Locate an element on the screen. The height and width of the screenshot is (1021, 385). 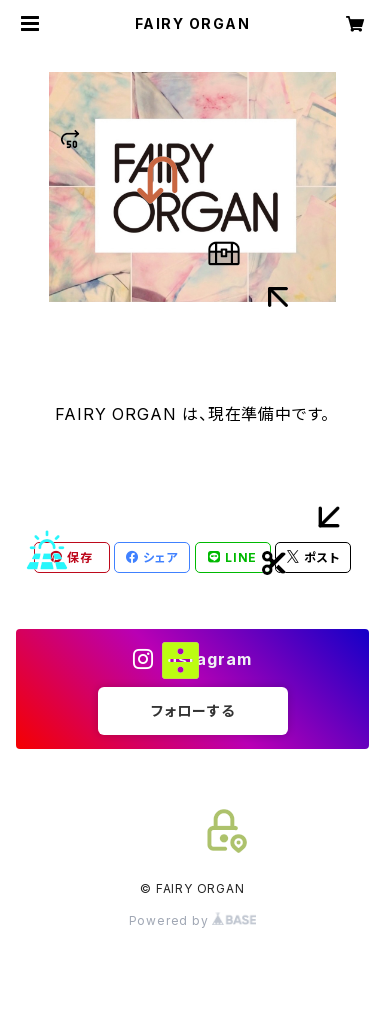
access your rewards or collectibles is located at coordinates (224, 254).